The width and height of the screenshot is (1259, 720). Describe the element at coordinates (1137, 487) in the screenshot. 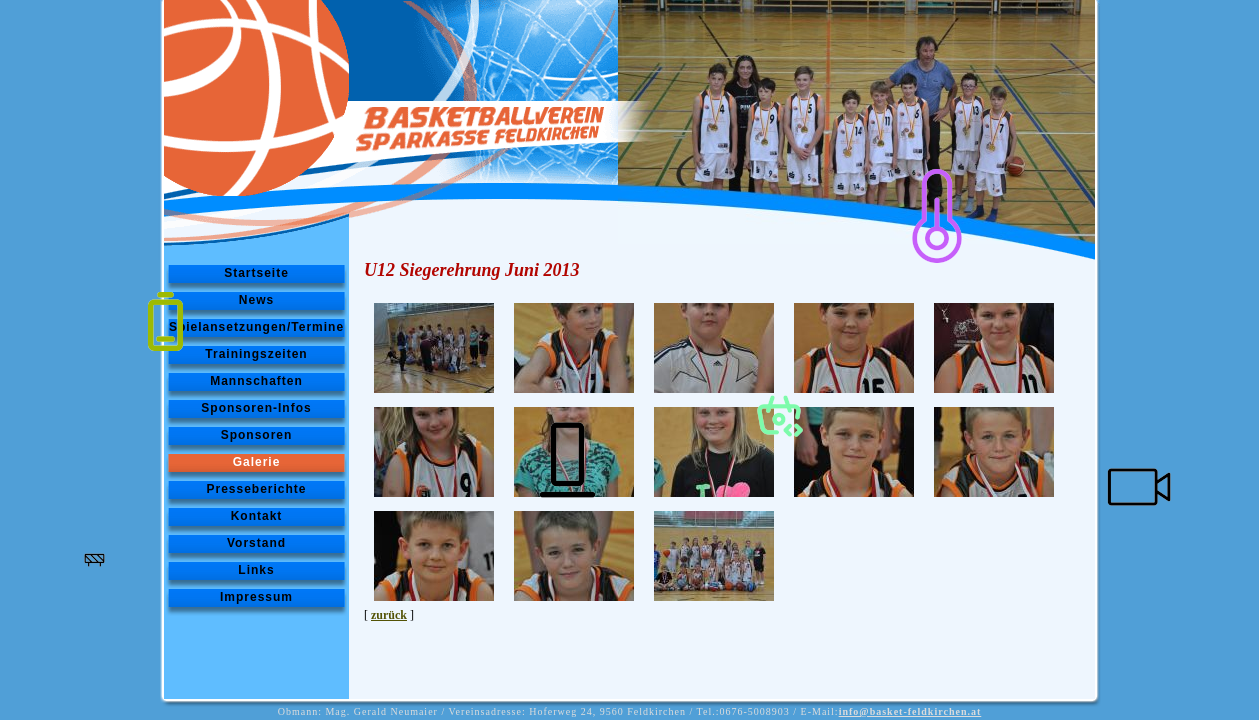

I see `start video recording` at that location.